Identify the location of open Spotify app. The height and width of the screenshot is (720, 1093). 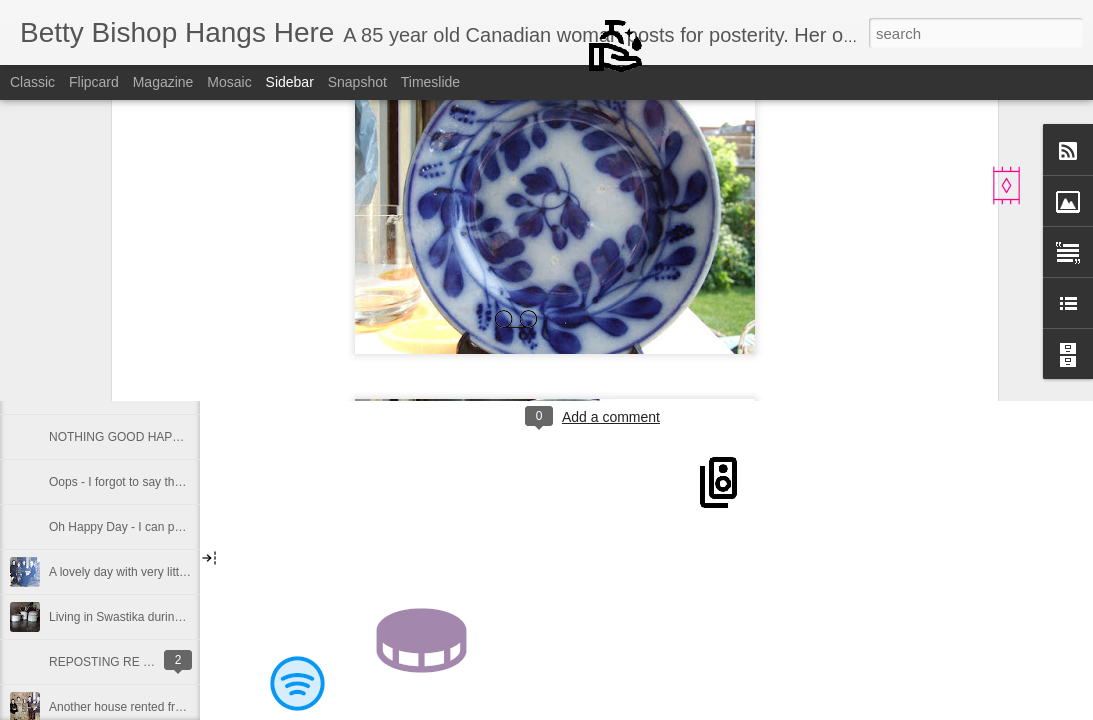
(297, 683).